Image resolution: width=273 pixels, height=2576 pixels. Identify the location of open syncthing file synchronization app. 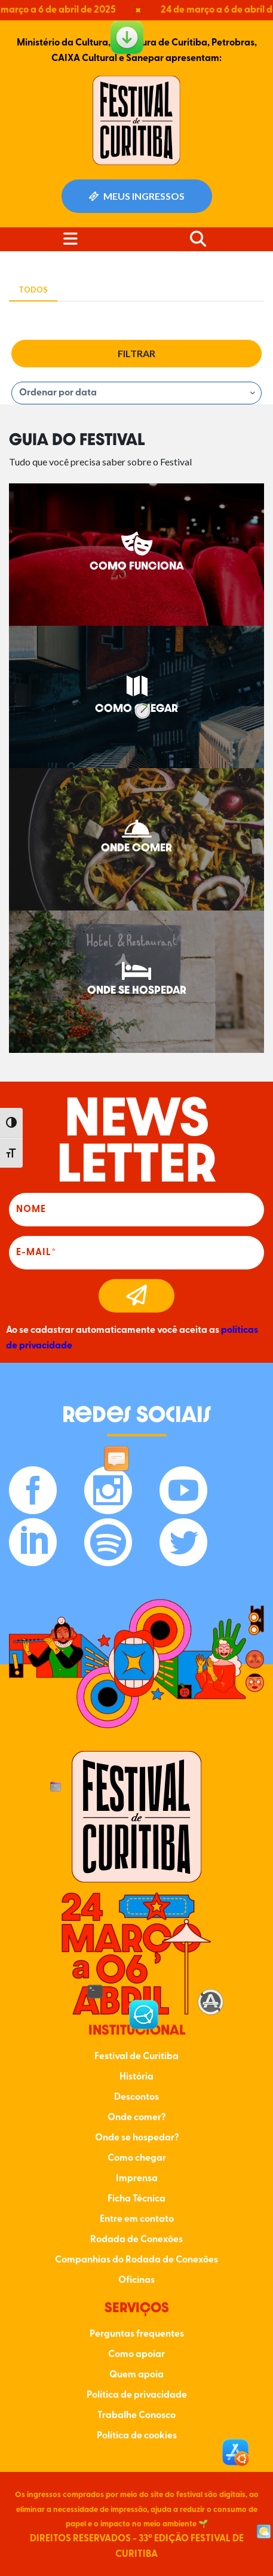
(143, 2014).